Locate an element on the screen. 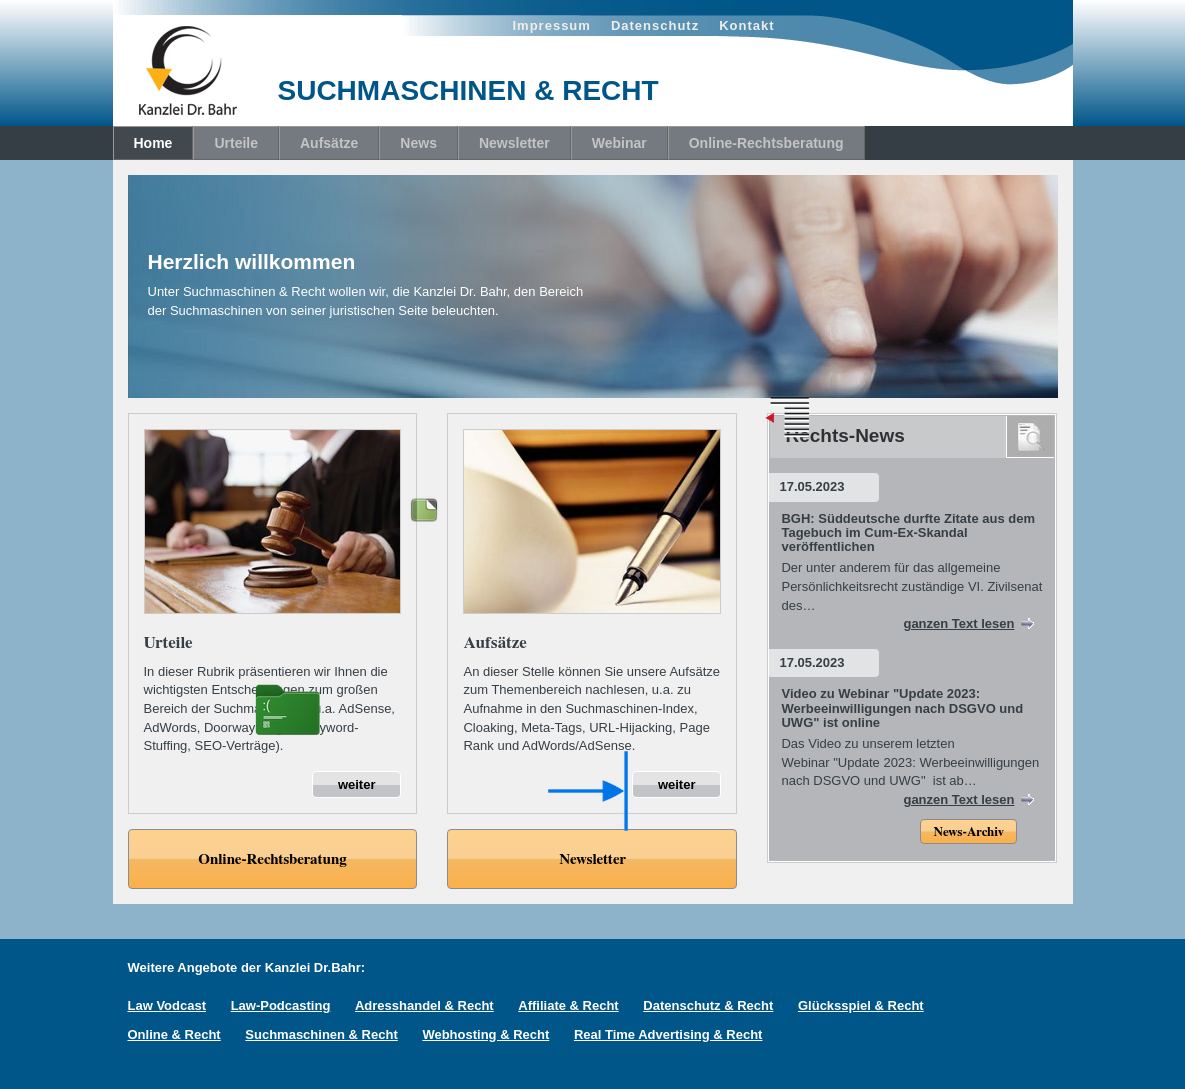  change desktop wallpaper settings is located at coordinates (424, 510).